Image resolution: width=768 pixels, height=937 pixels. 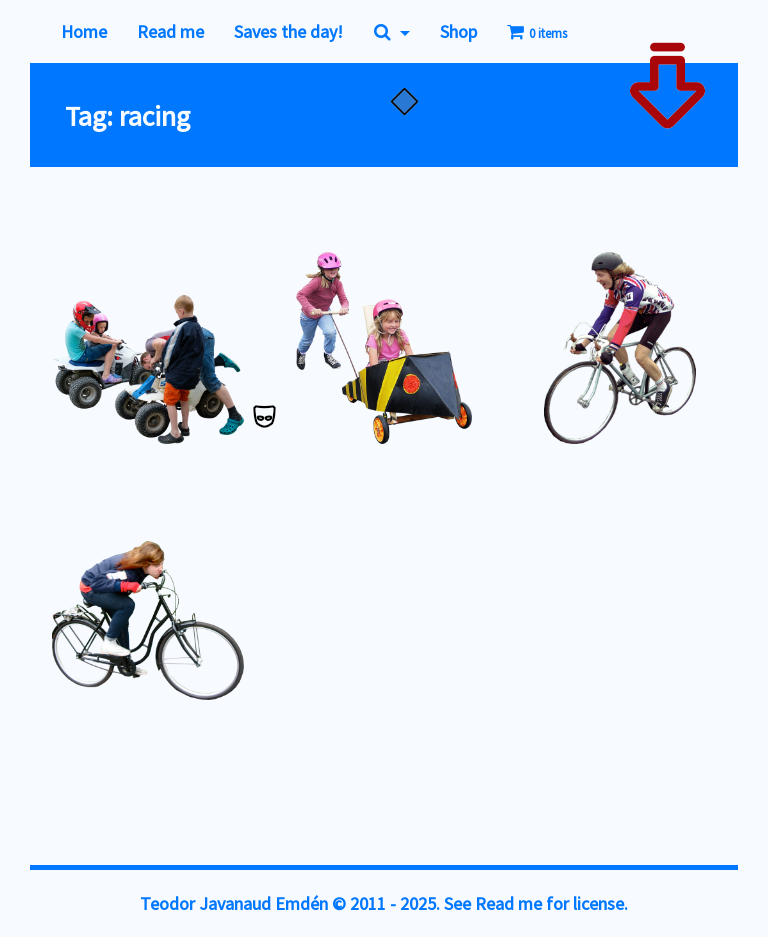 I want to click on indicates premium or pro membership status, so click(x=404, y=101).